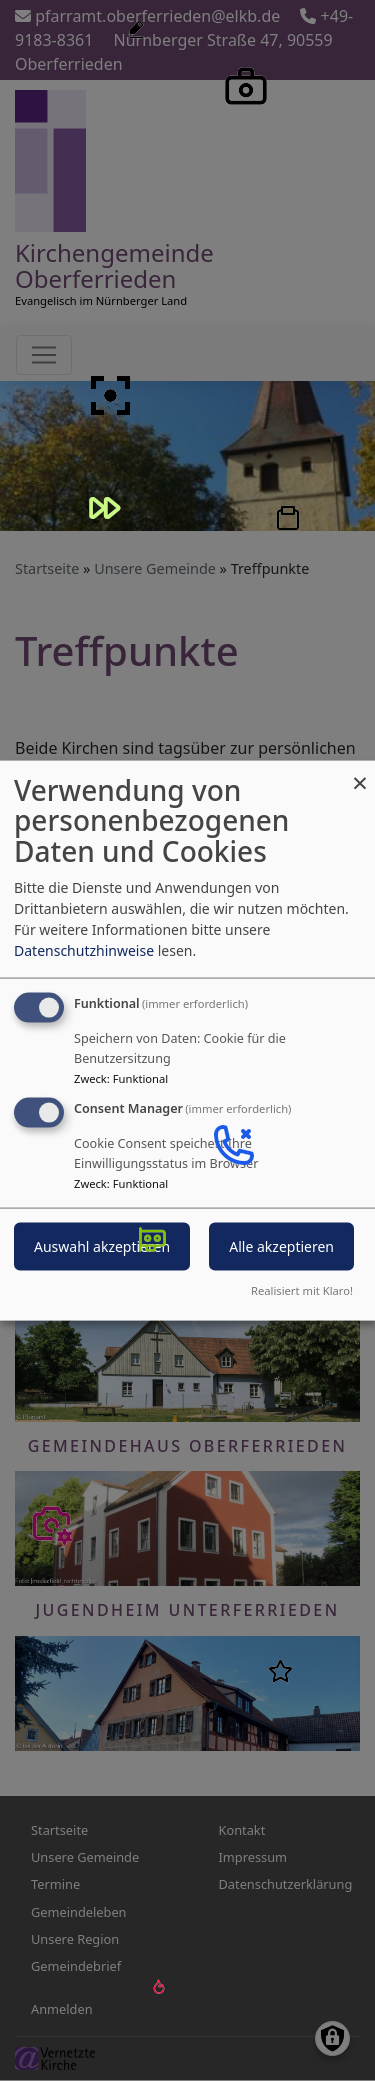  I want to click on fast forward media playback, so click(103, 508).